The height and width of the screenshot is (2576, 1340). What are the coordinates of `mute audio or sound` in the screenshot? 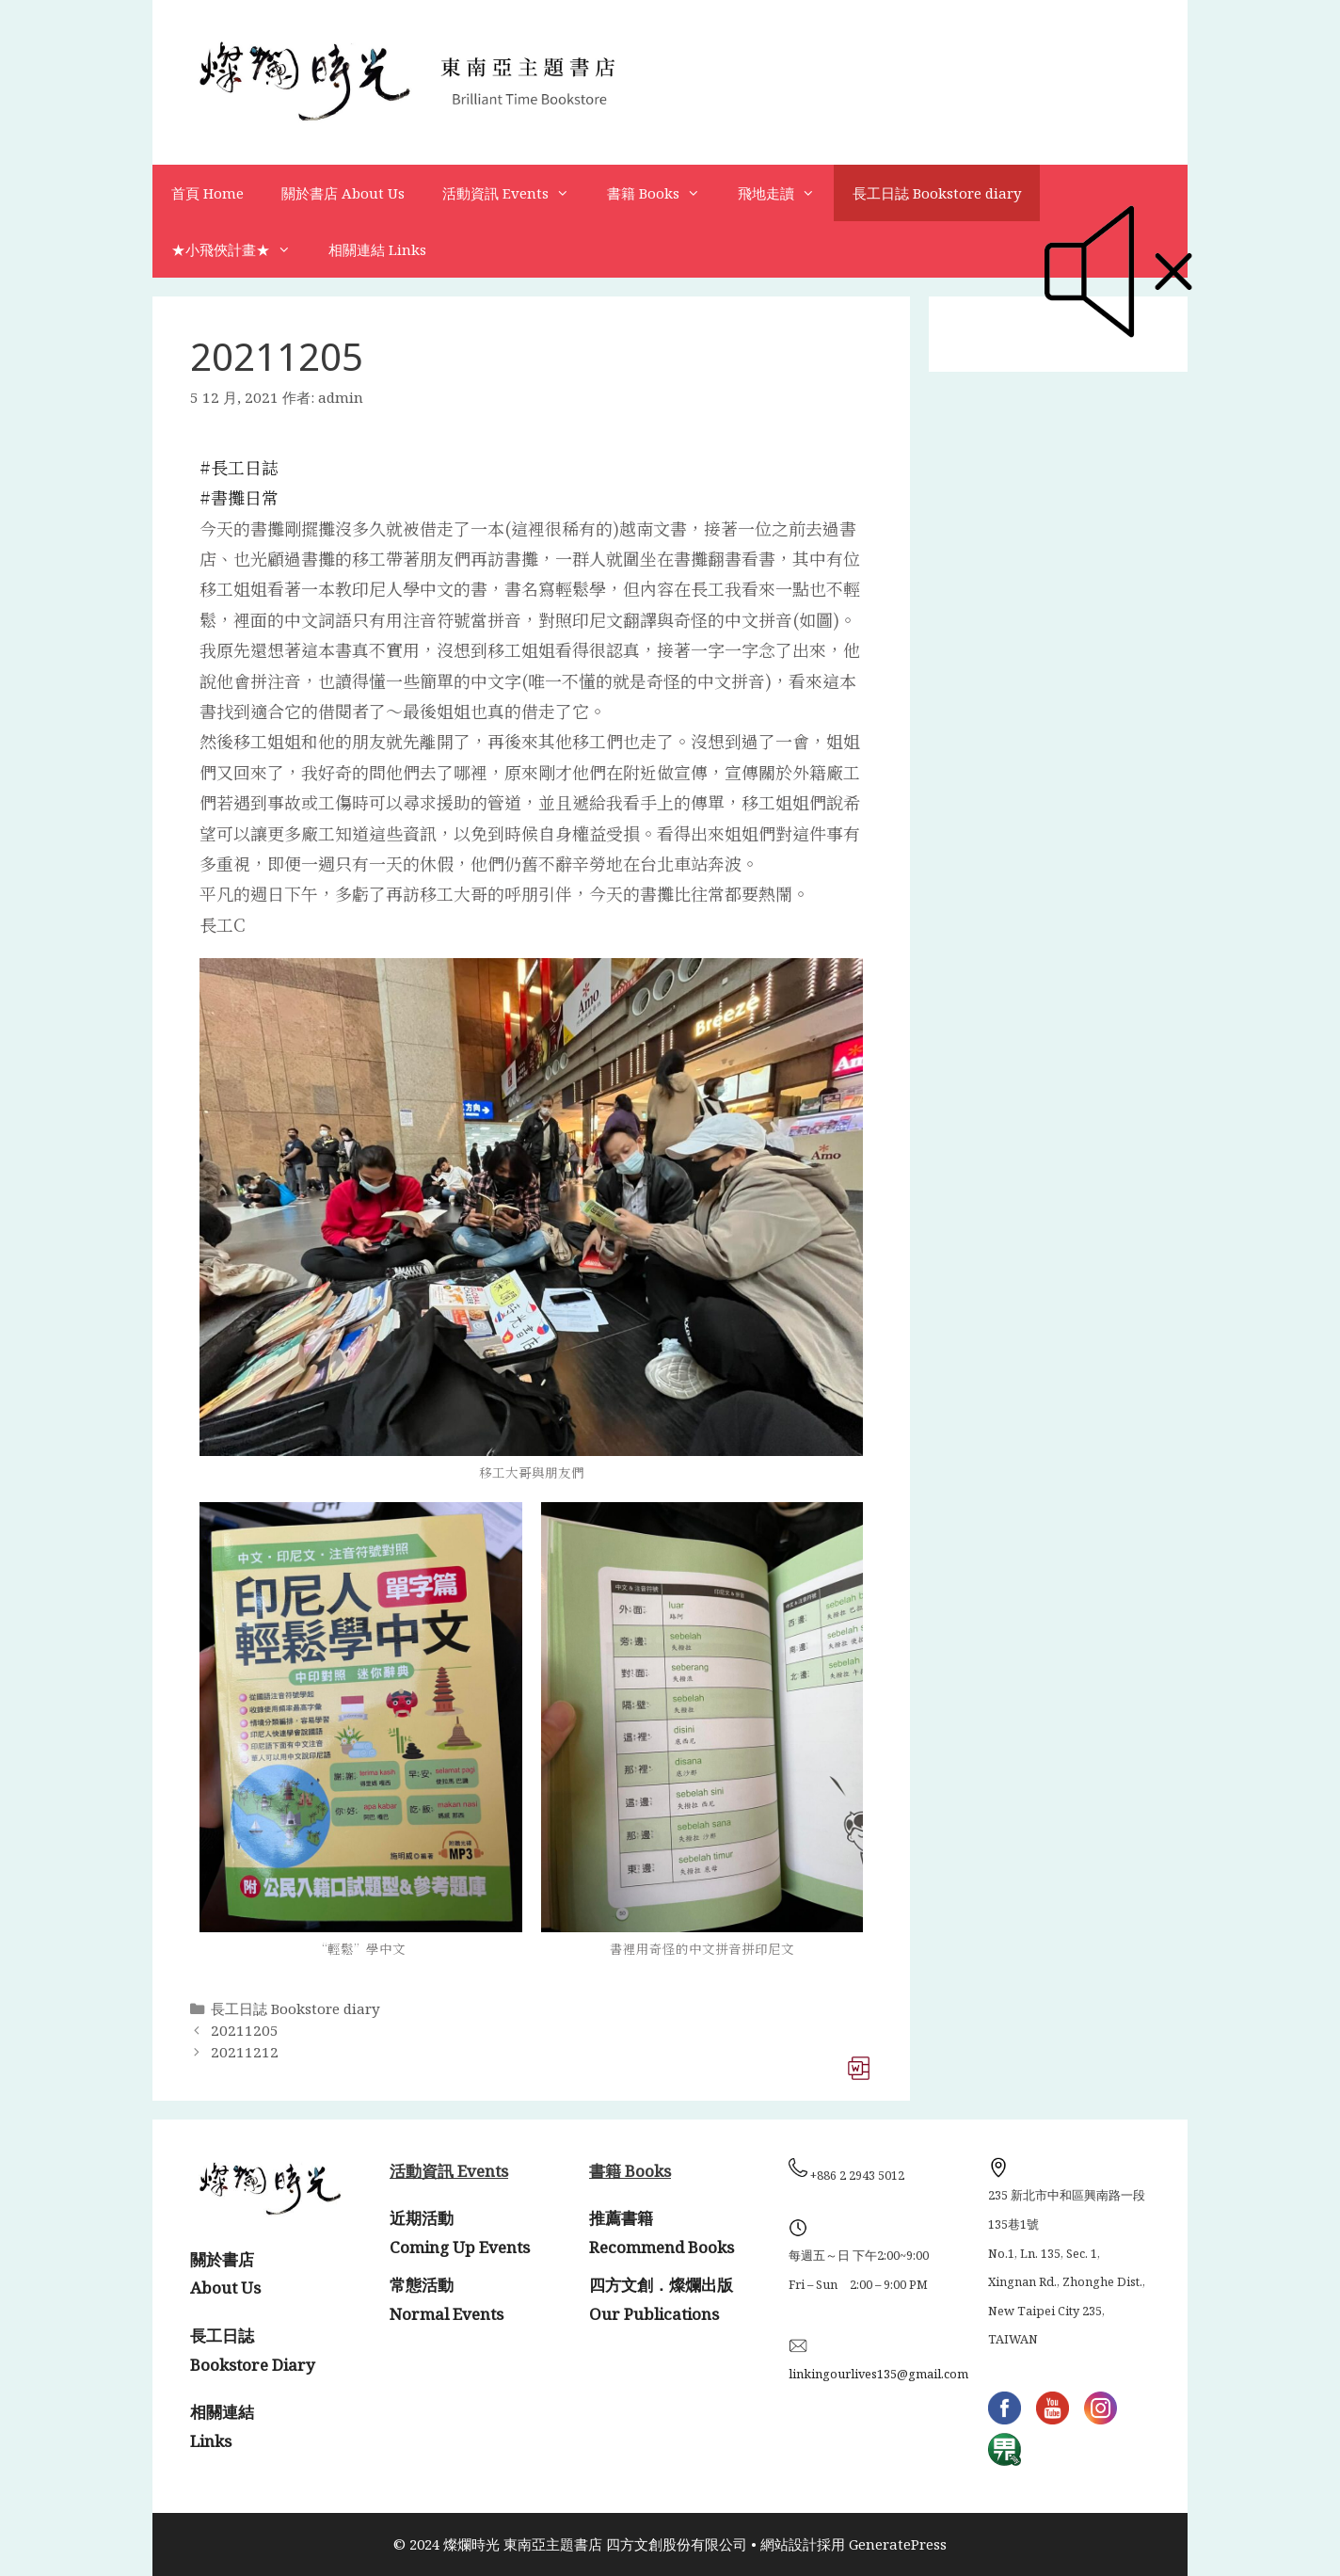 It's located at (1115, 271).